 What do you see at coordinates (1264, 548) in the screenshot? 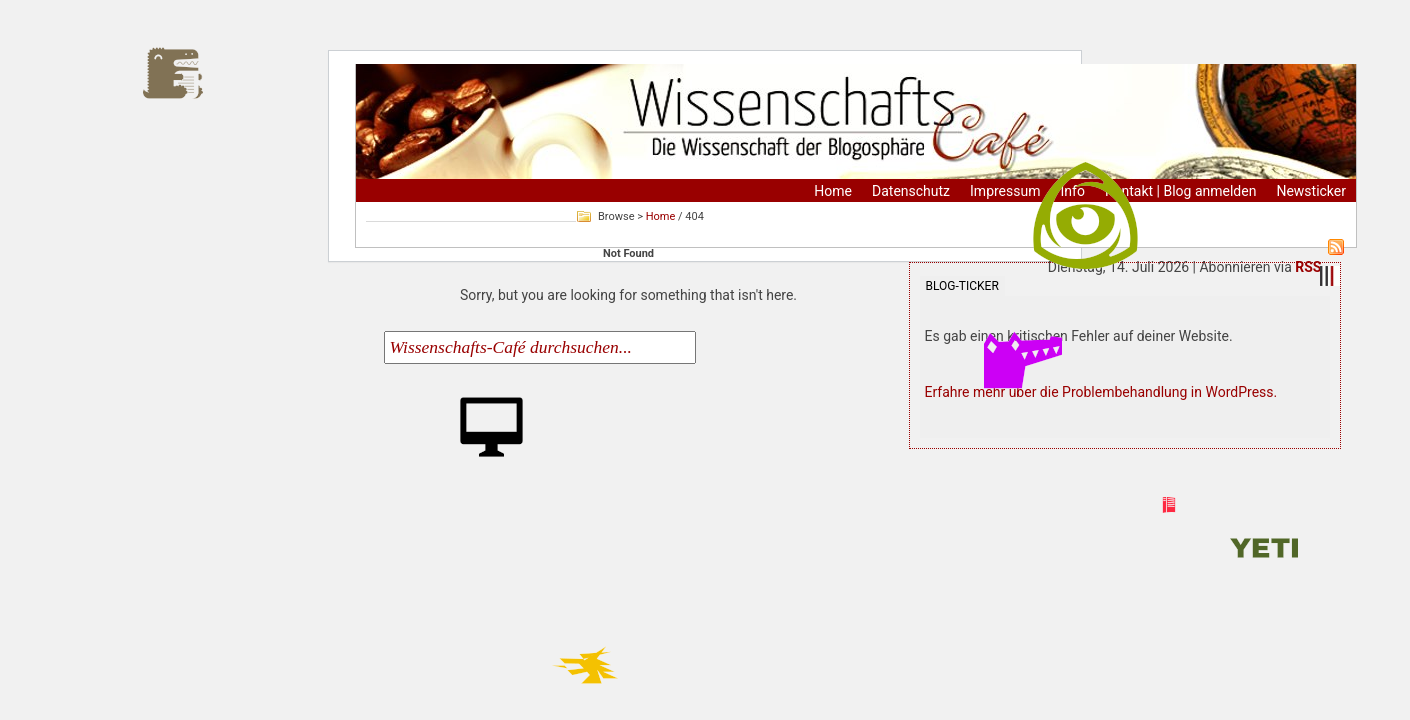
I see `YETI brand logo` at bounding box center [1264, 548].